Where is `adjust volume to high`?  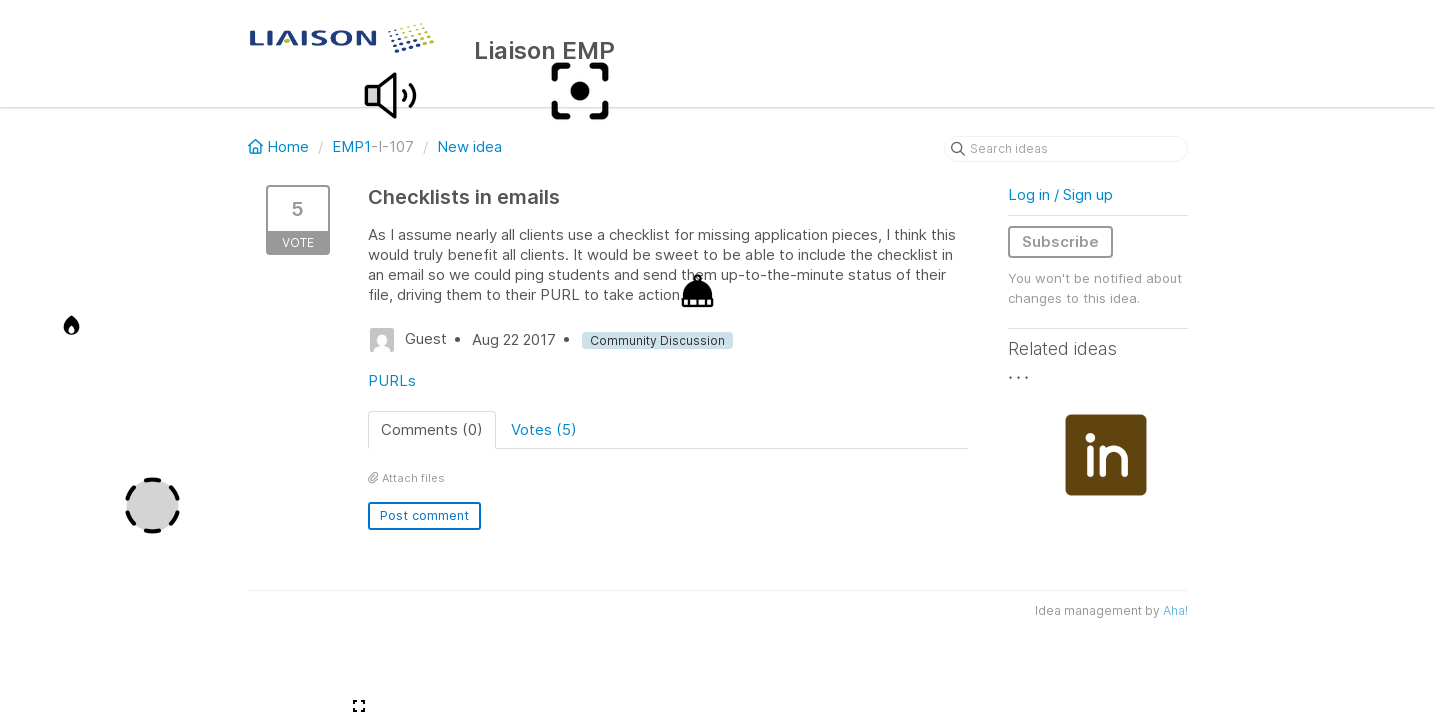
adjust volume to high is located at coordinates (389, 95).